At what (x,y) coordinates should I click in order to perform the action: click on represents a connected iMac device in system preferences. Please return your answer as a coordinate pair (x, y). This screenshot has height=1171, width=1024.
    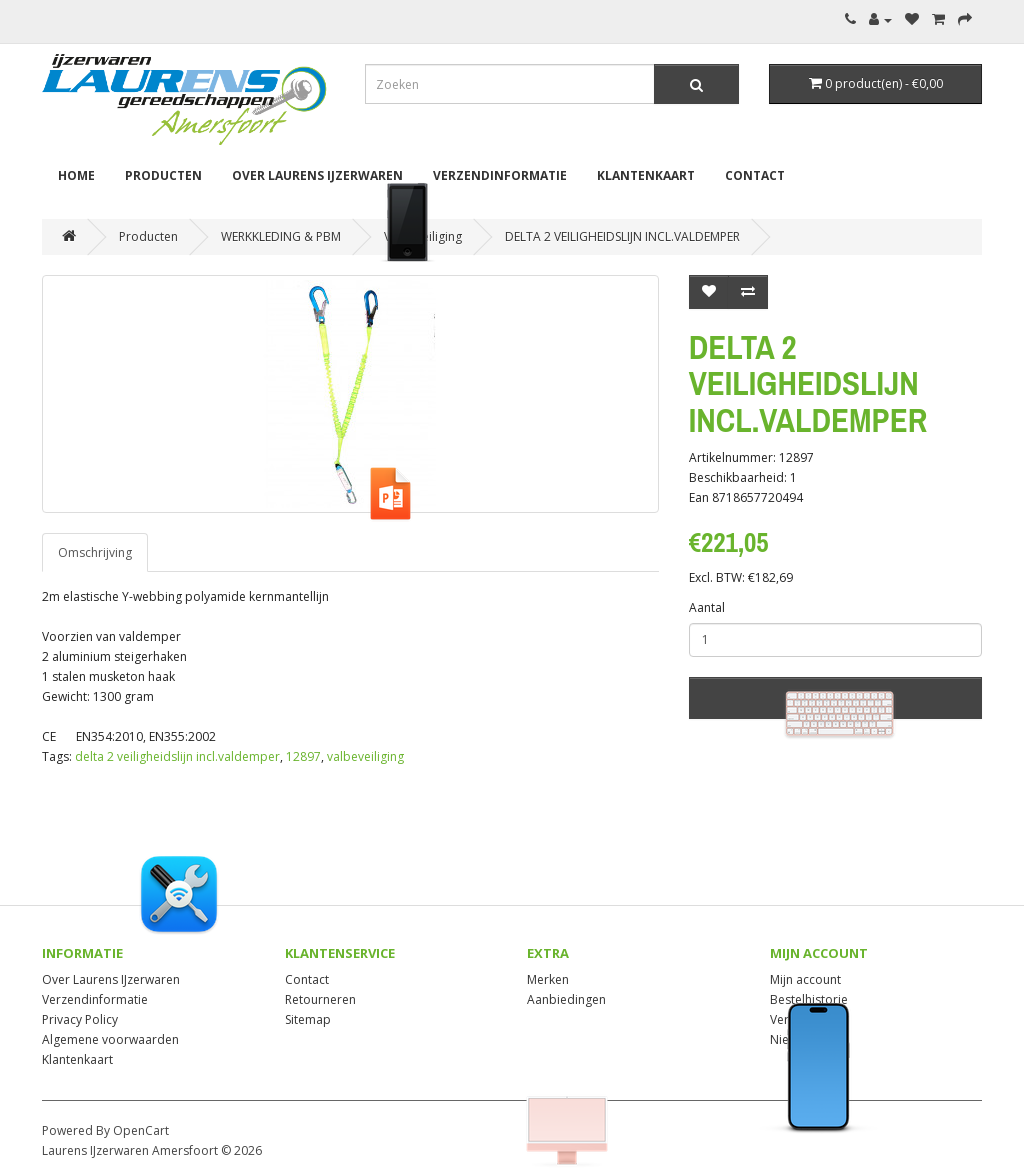
    Looking at the image, I should click on (567, 1129).